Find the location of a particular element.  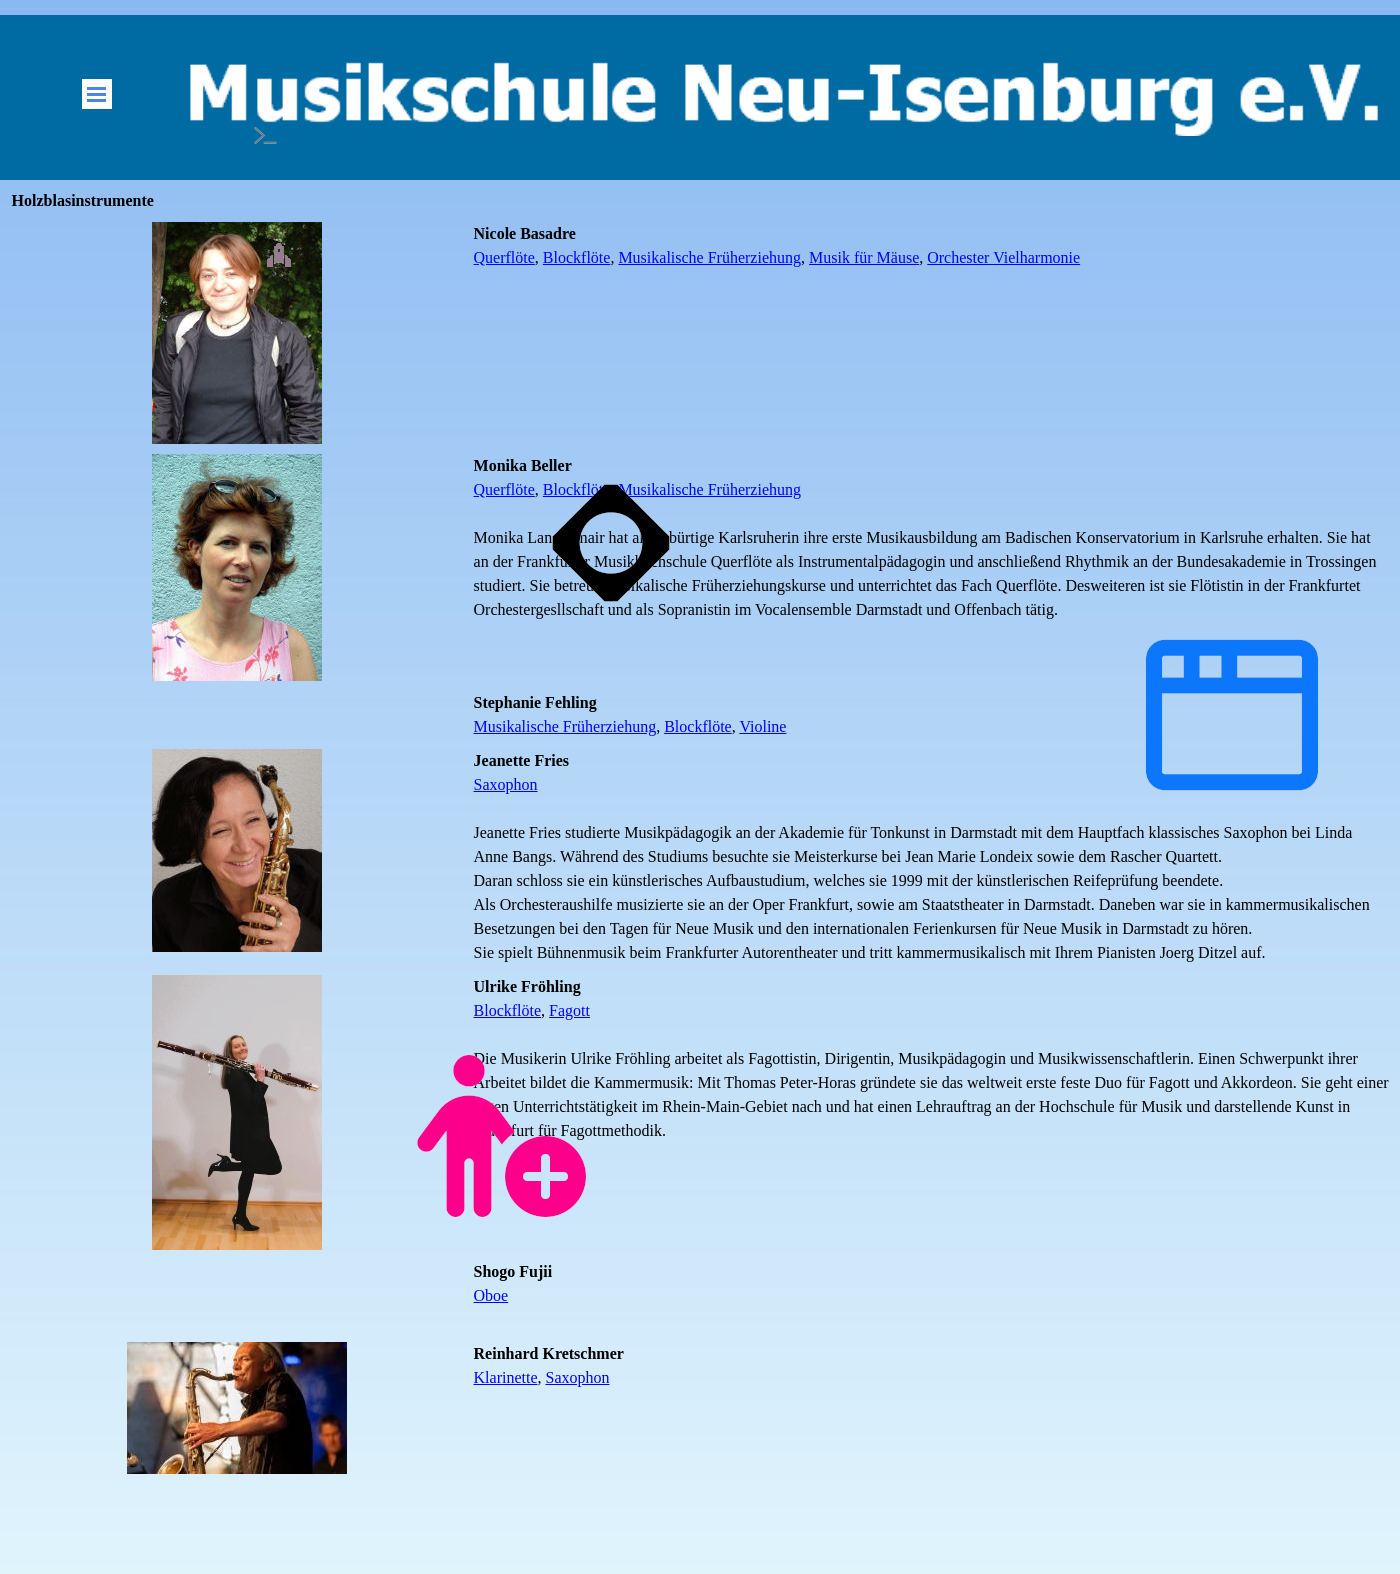

open the command line terminal is located at coordinates (265, 135).